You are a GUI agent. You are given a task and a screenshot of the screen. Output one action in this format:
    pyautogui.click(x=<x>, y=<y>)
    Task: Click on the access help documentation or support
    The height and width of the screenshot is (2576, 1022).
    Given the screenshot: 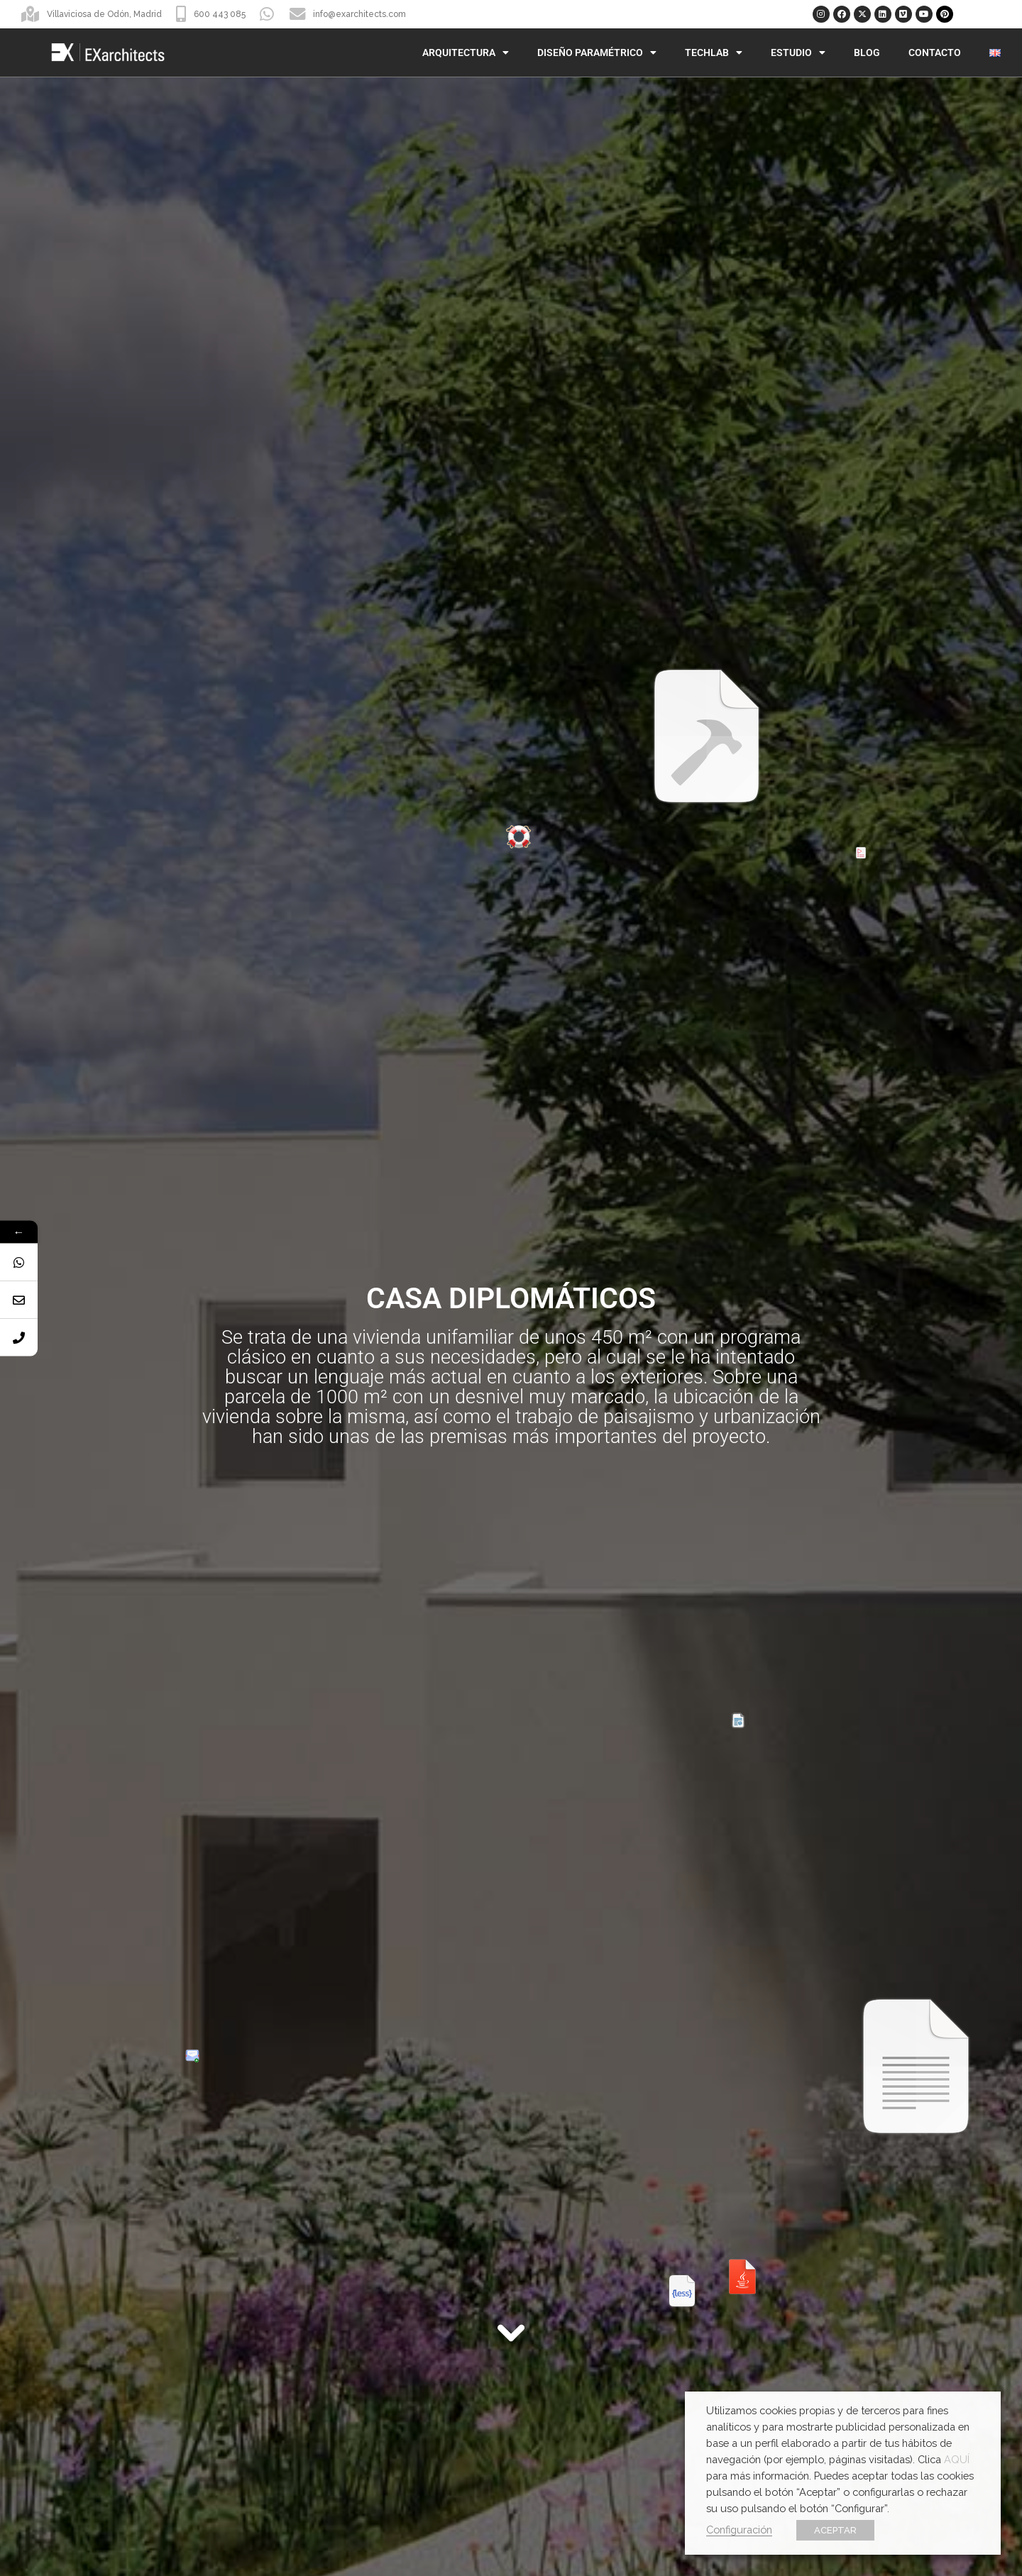 What is the action you would take?
    pyautogui.click(x=519, y=837)
    